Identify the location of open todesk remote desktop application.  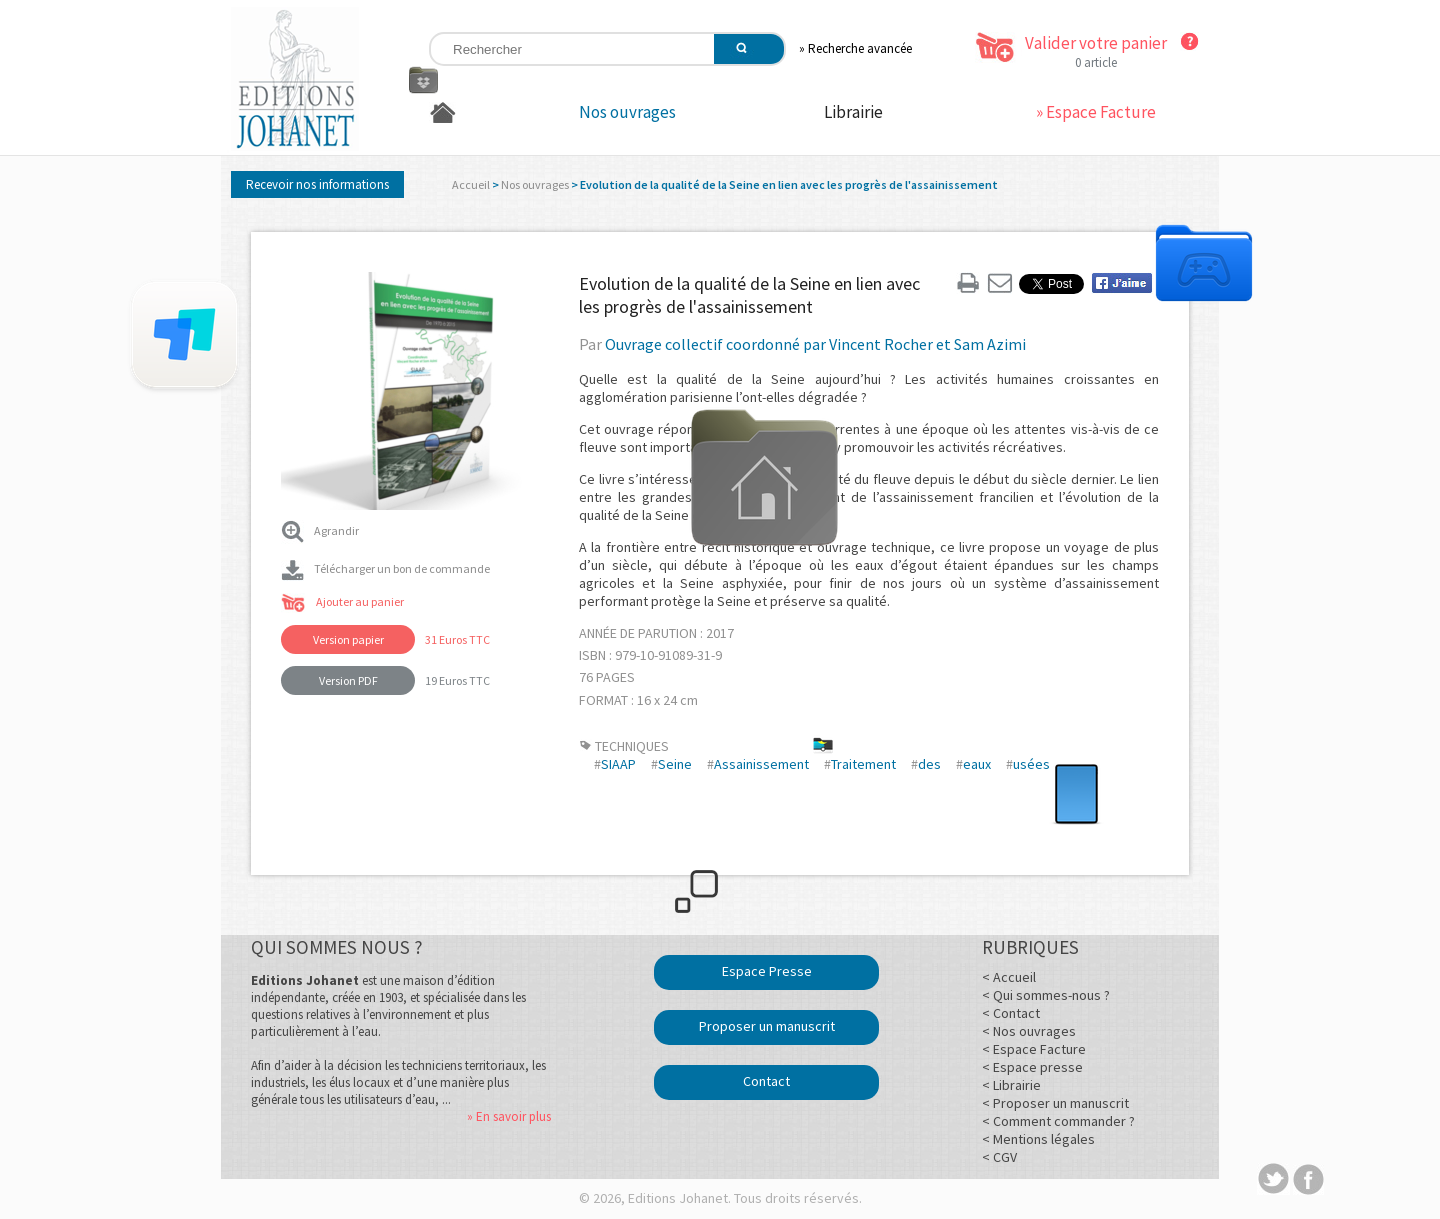
(184, 334).